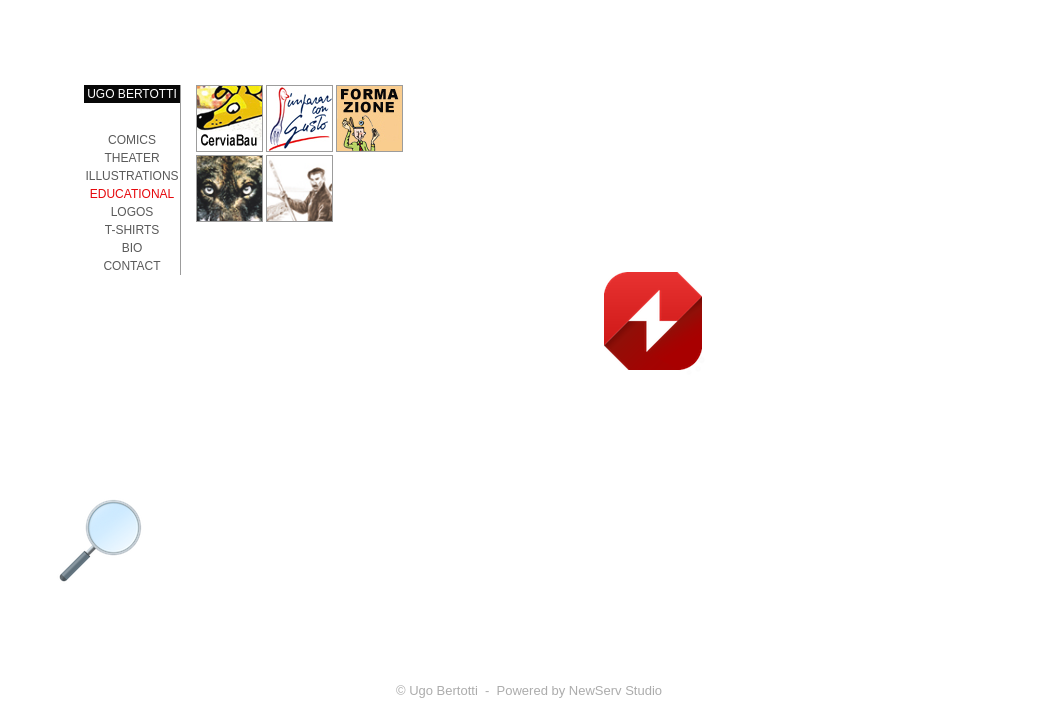  Describe the element at coordinates (653, 321) in the screenshot. I see `launch chaos application` at that location.